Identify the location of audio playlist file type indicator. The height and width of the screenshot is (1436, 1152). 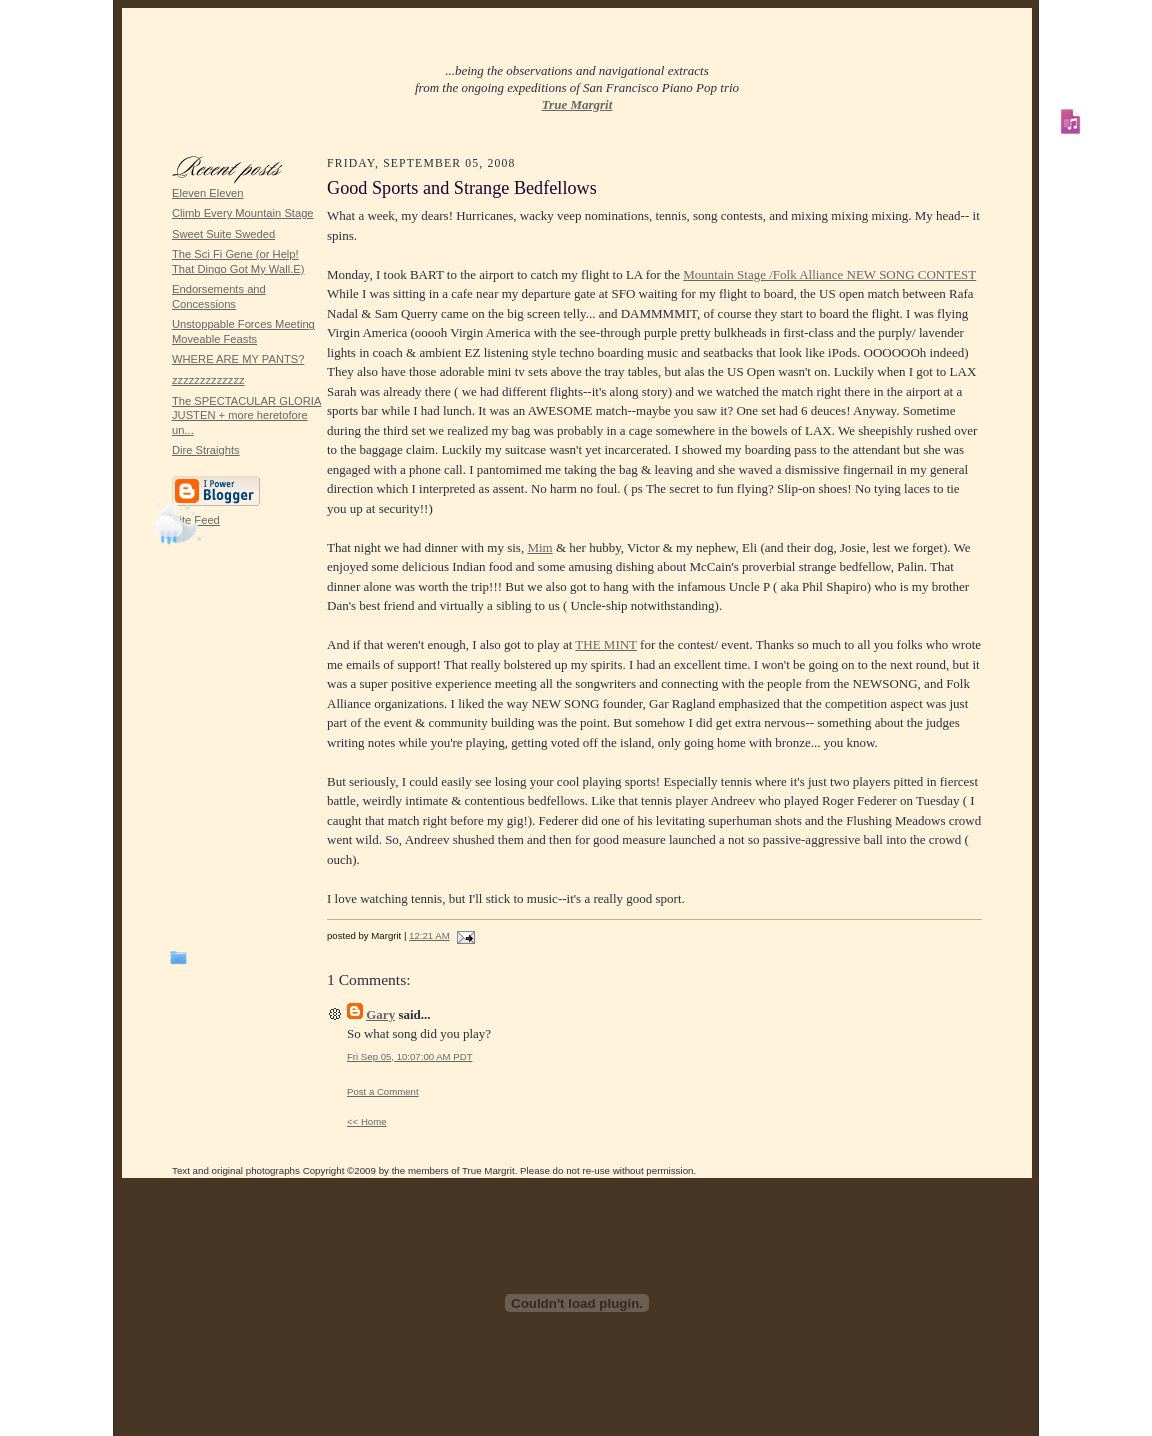
(1070, 121).